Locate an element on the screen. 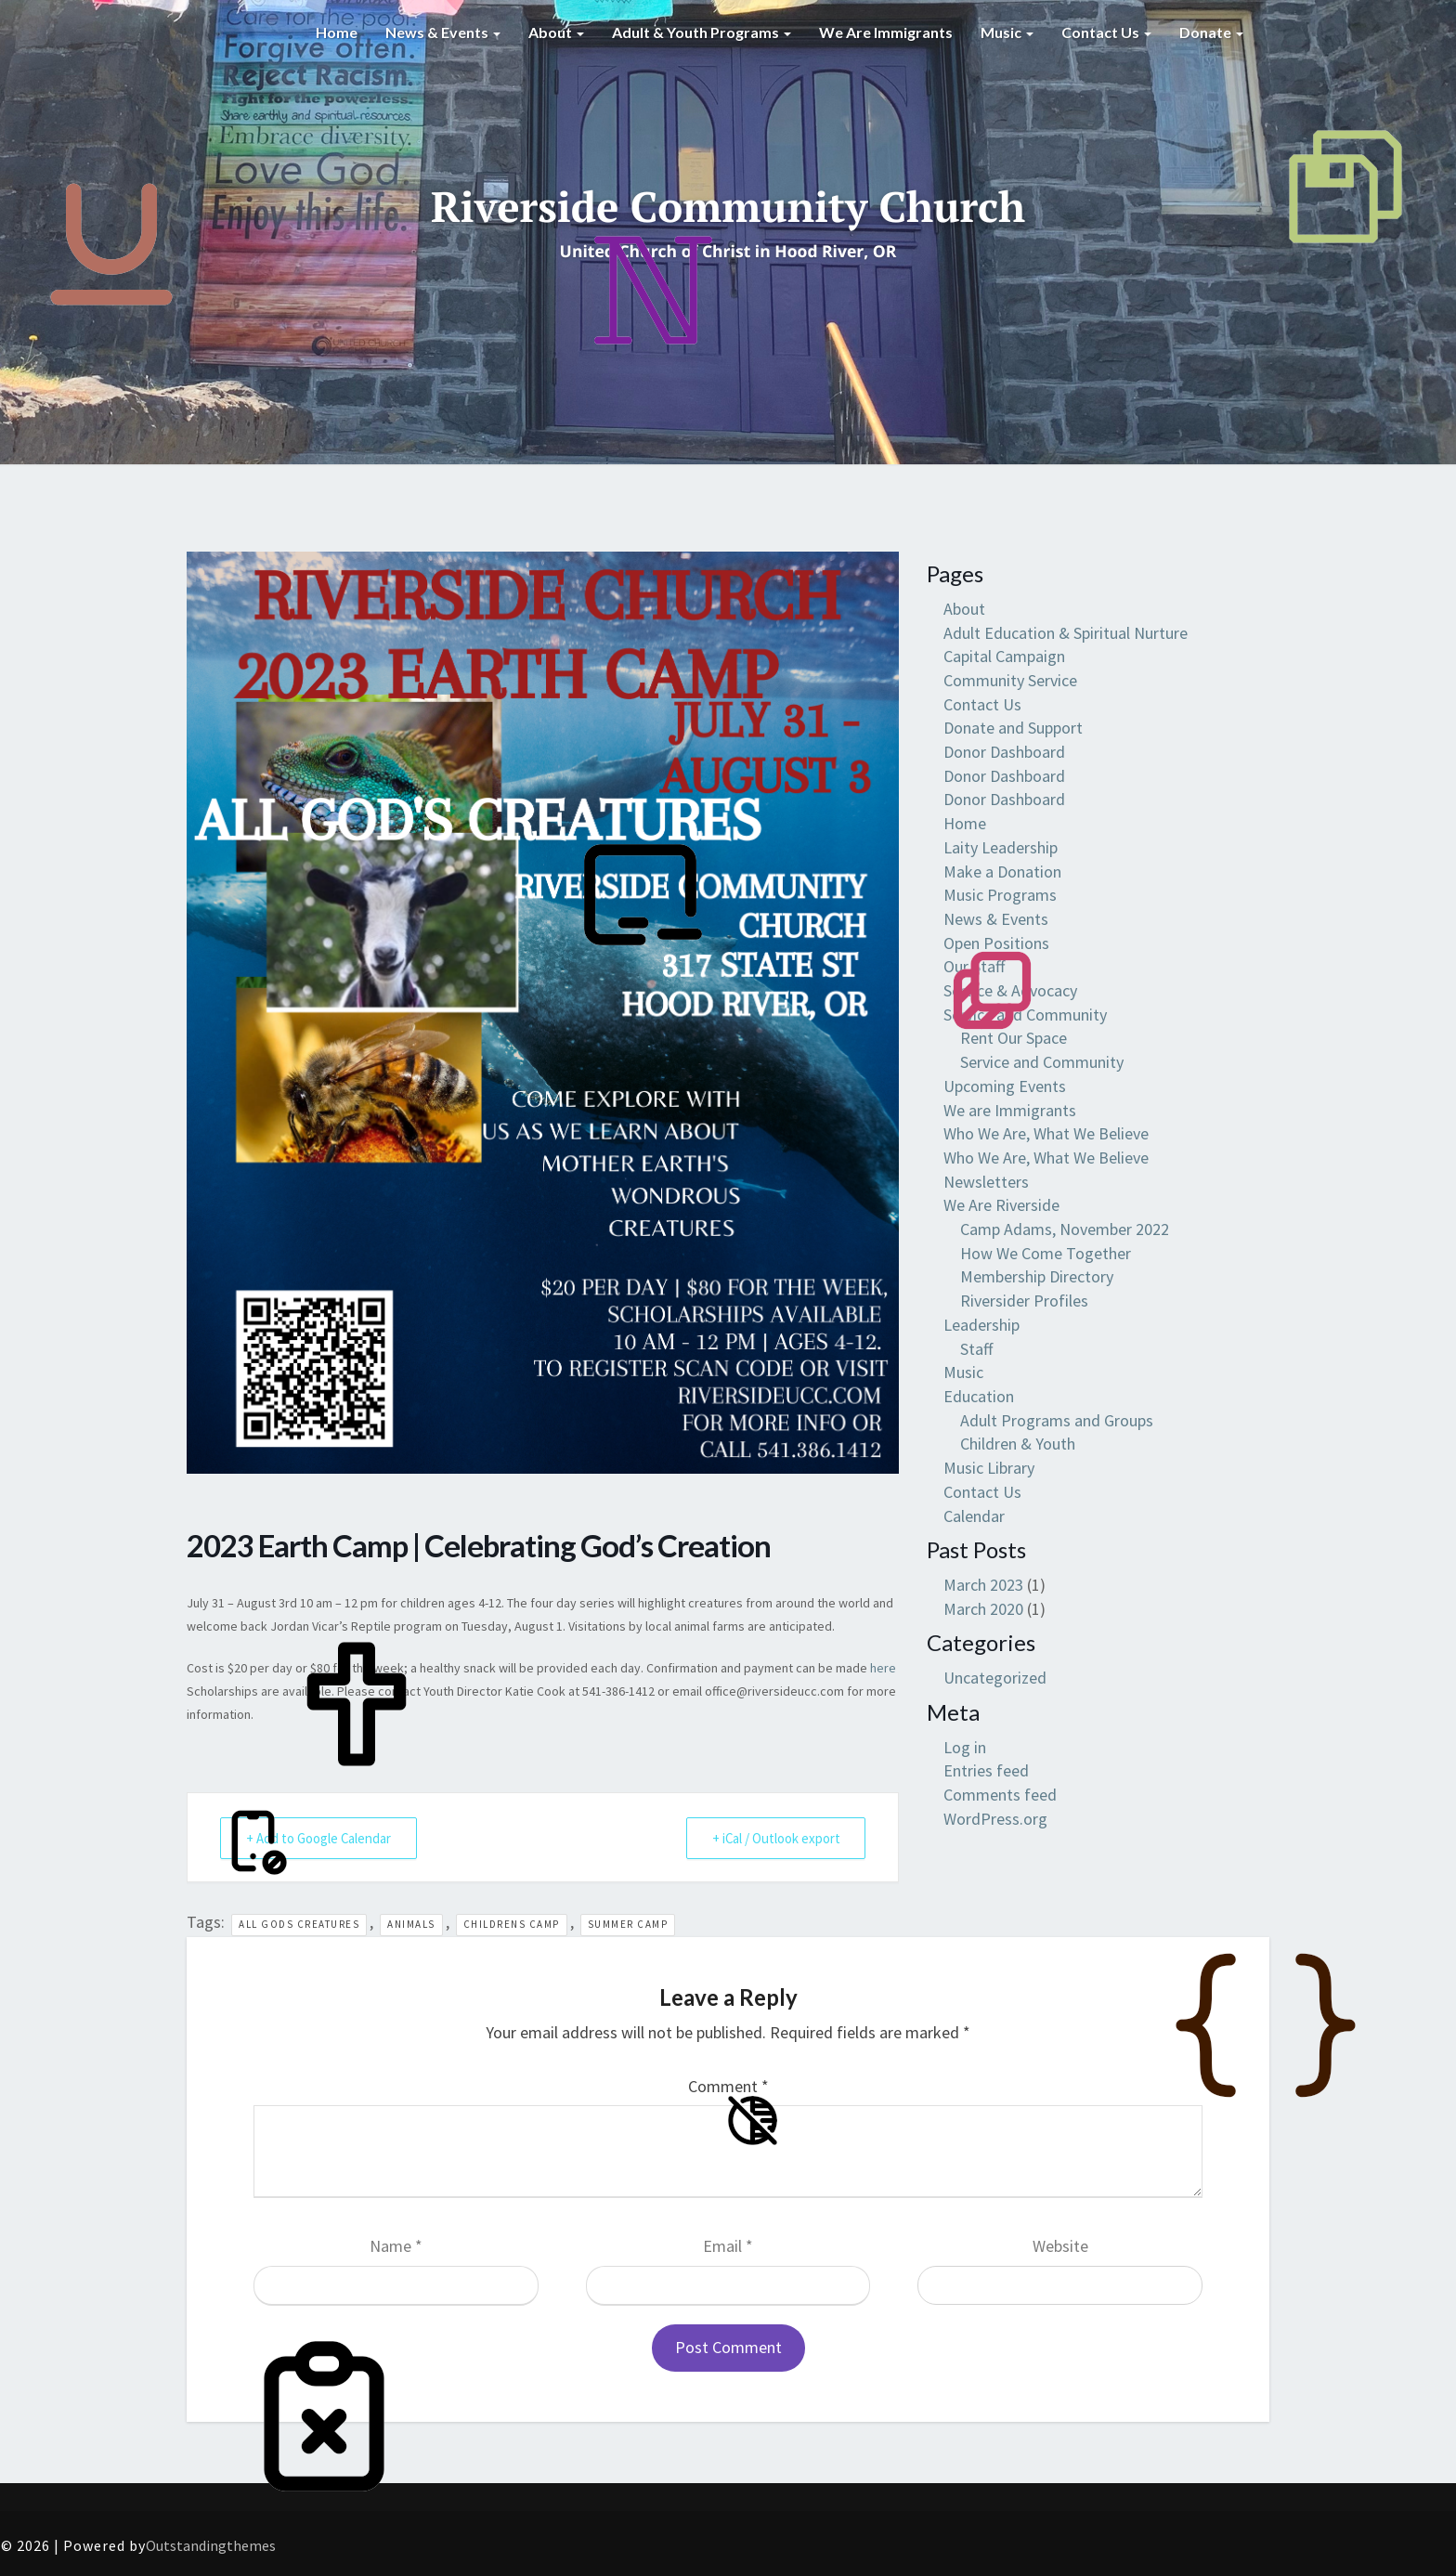  cancel mobile device connection is located at coordinates (253, 1841).